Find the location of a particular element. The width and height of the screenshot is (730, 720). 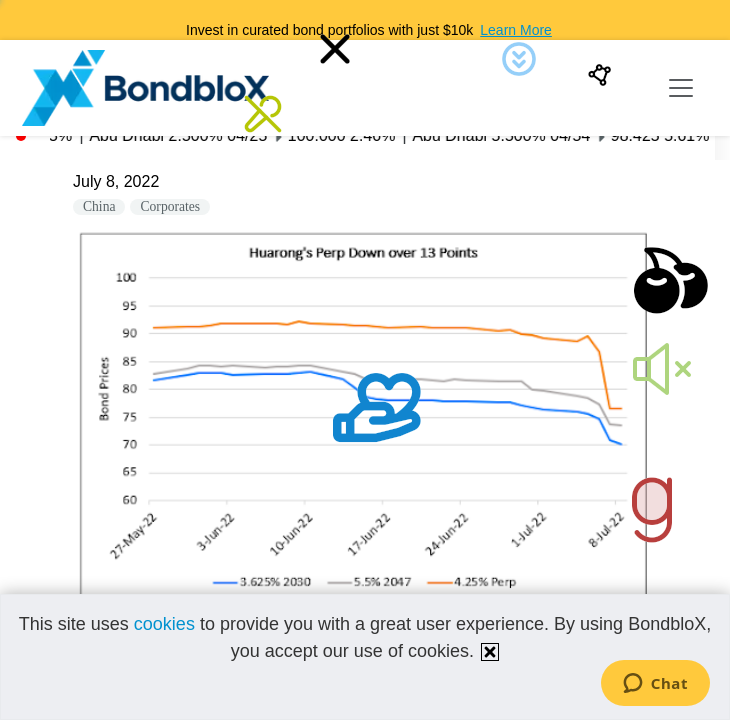

mute audio or sound is located at coordinates (661, 369).